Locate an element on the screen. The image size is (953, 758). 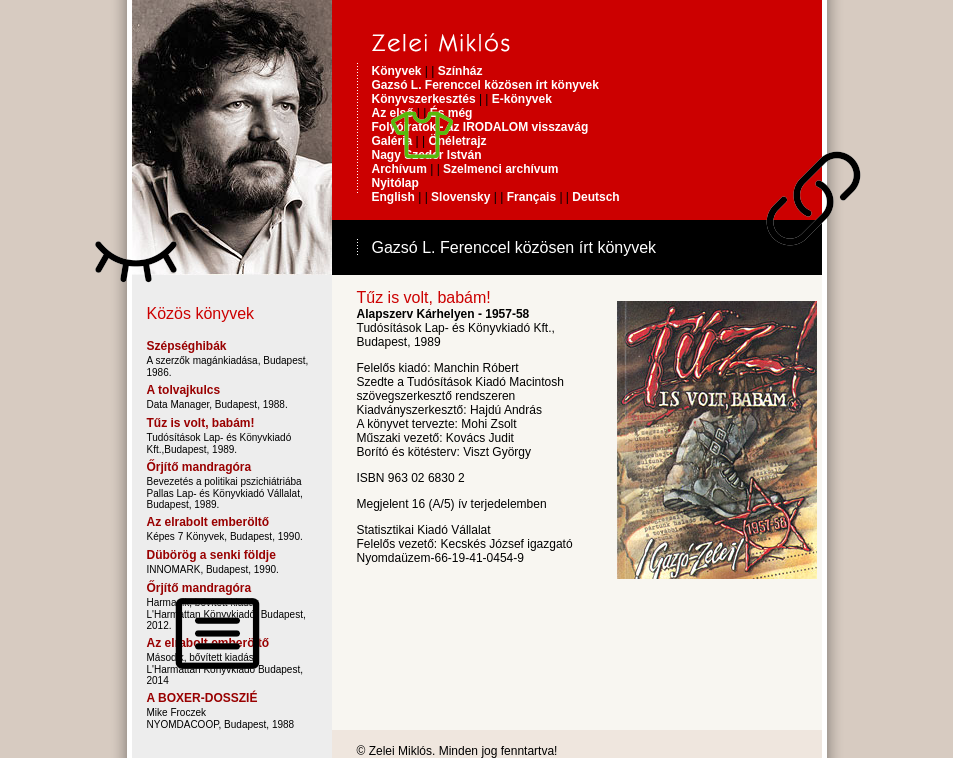
view article or document is located at coordinates (217, 633).